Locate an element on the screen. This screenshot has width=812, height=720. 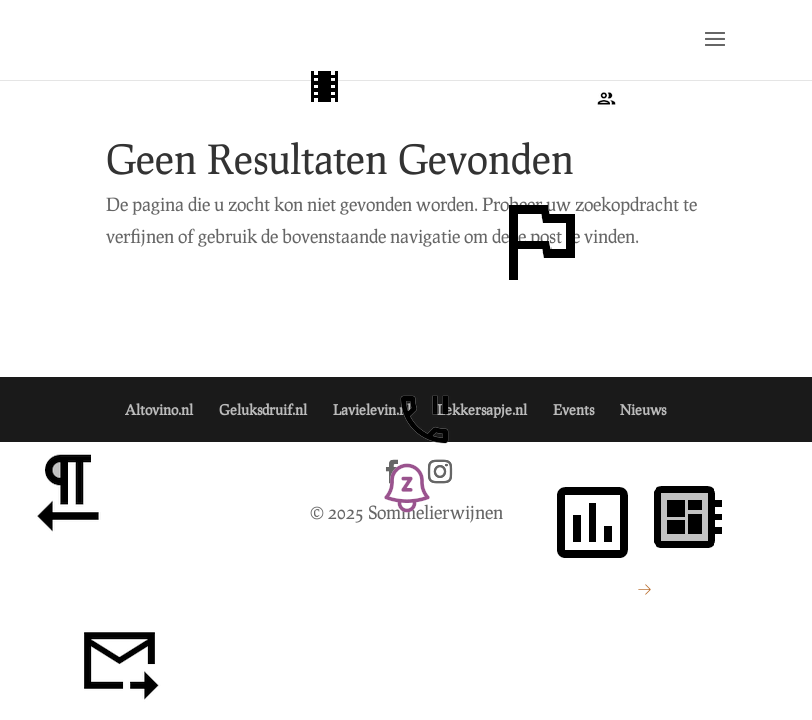
forward an email to another recipient is located at coordinates (119, 660).